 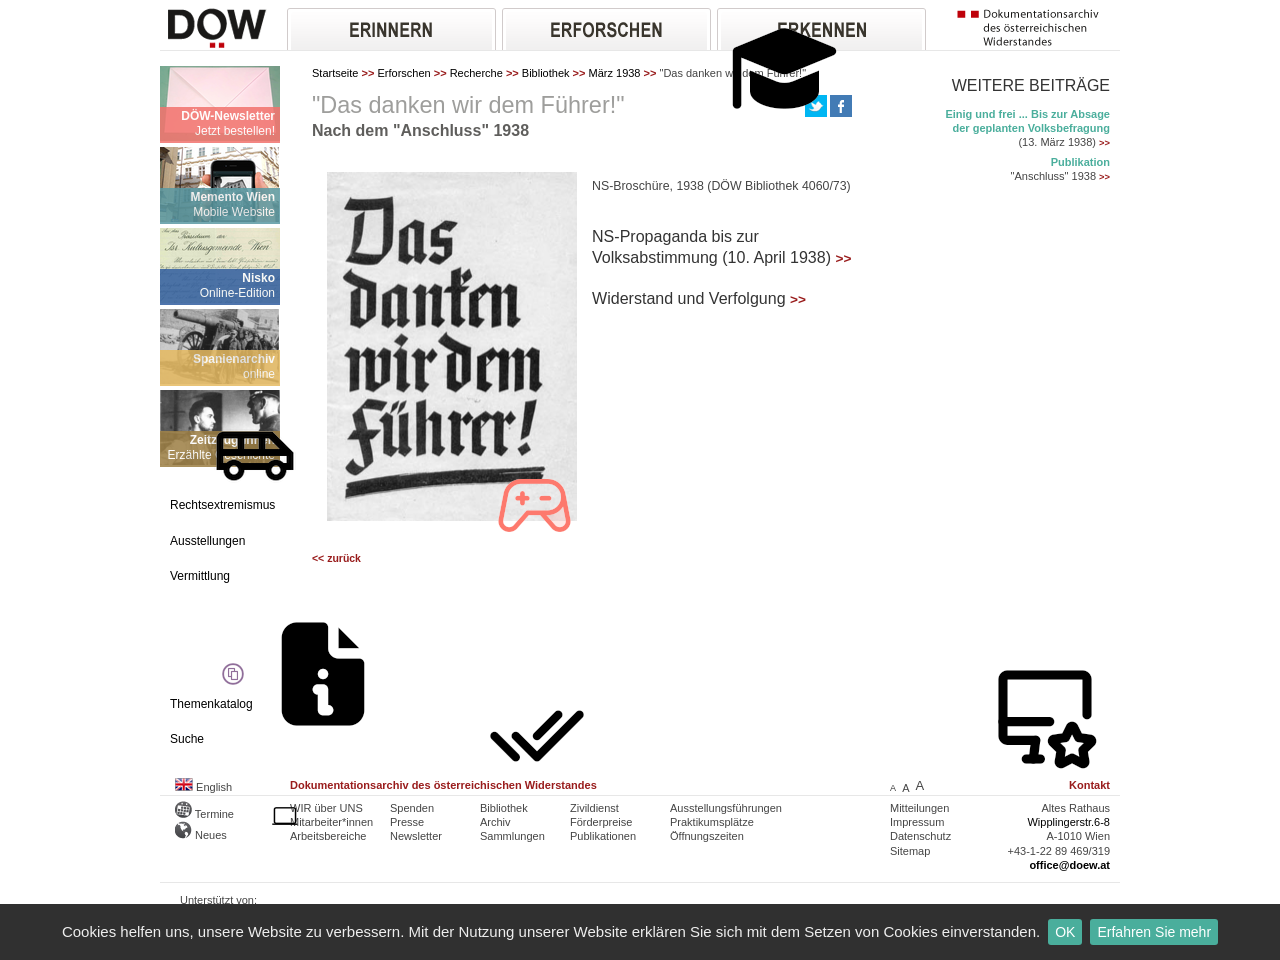 I want to click on access airport shuttle services, so click(x=255, y=456).